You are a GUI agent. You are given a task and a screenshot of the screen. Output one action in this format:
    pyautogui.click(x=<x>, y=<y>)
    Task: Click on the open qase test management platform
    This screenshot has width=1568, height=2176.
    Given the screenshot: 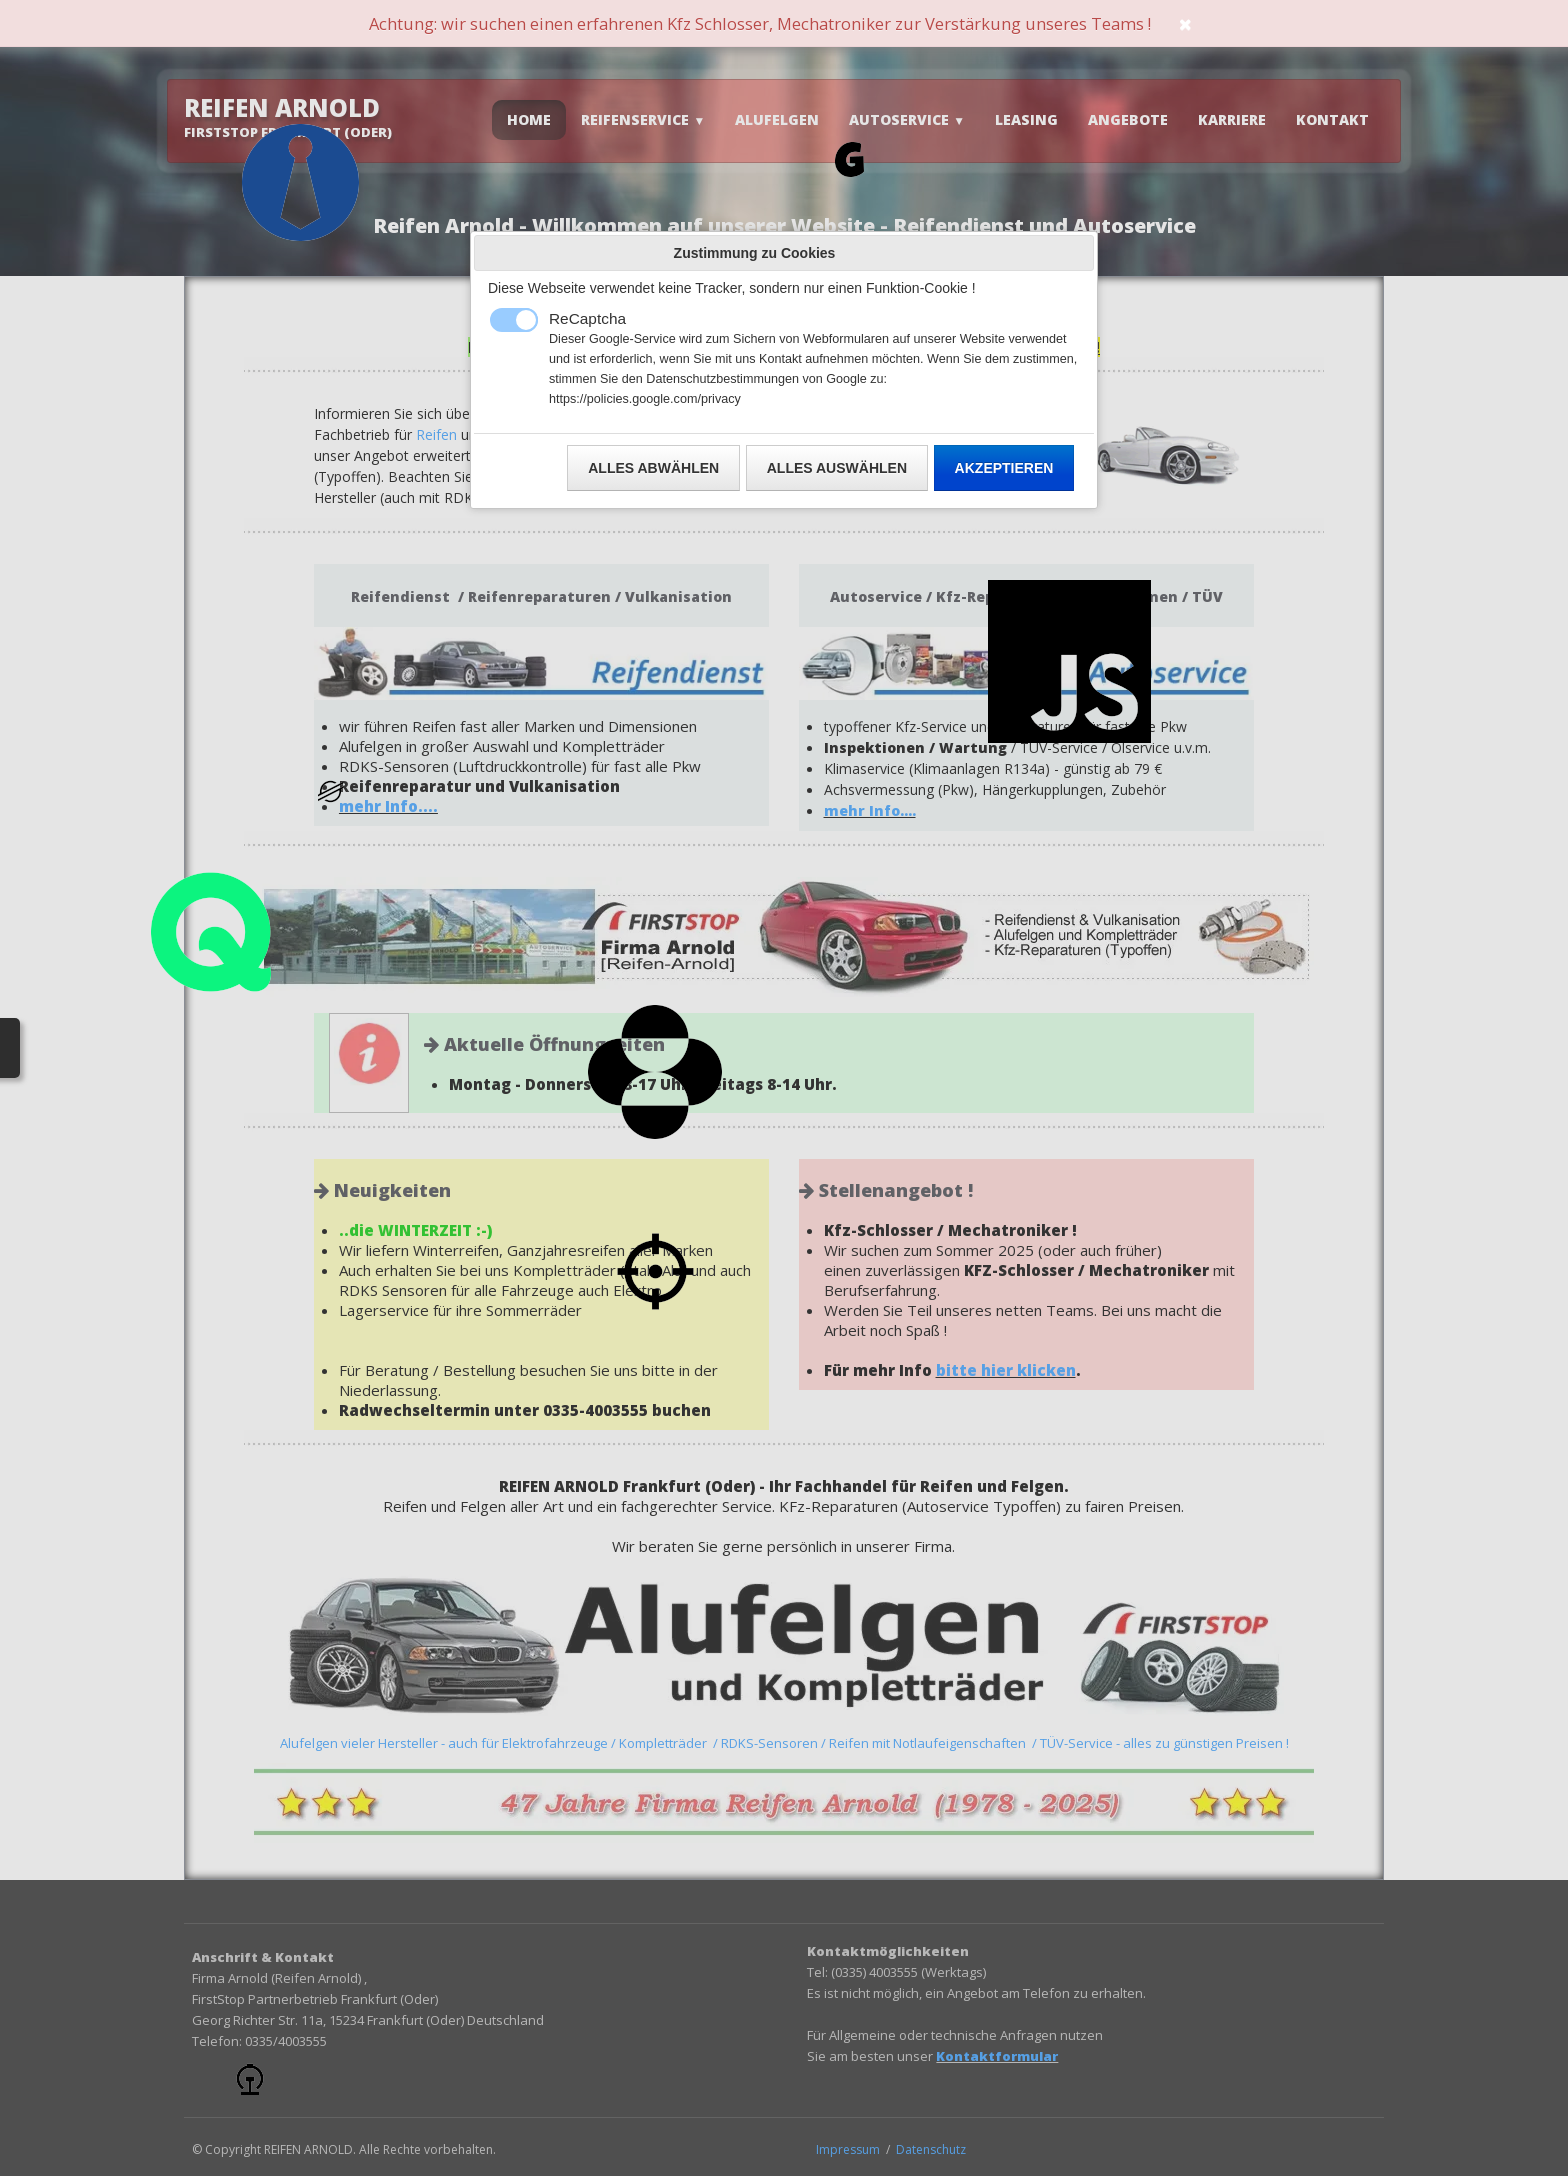 What is the action you would take?
    pyautogui.click(x=211, y=932)
    